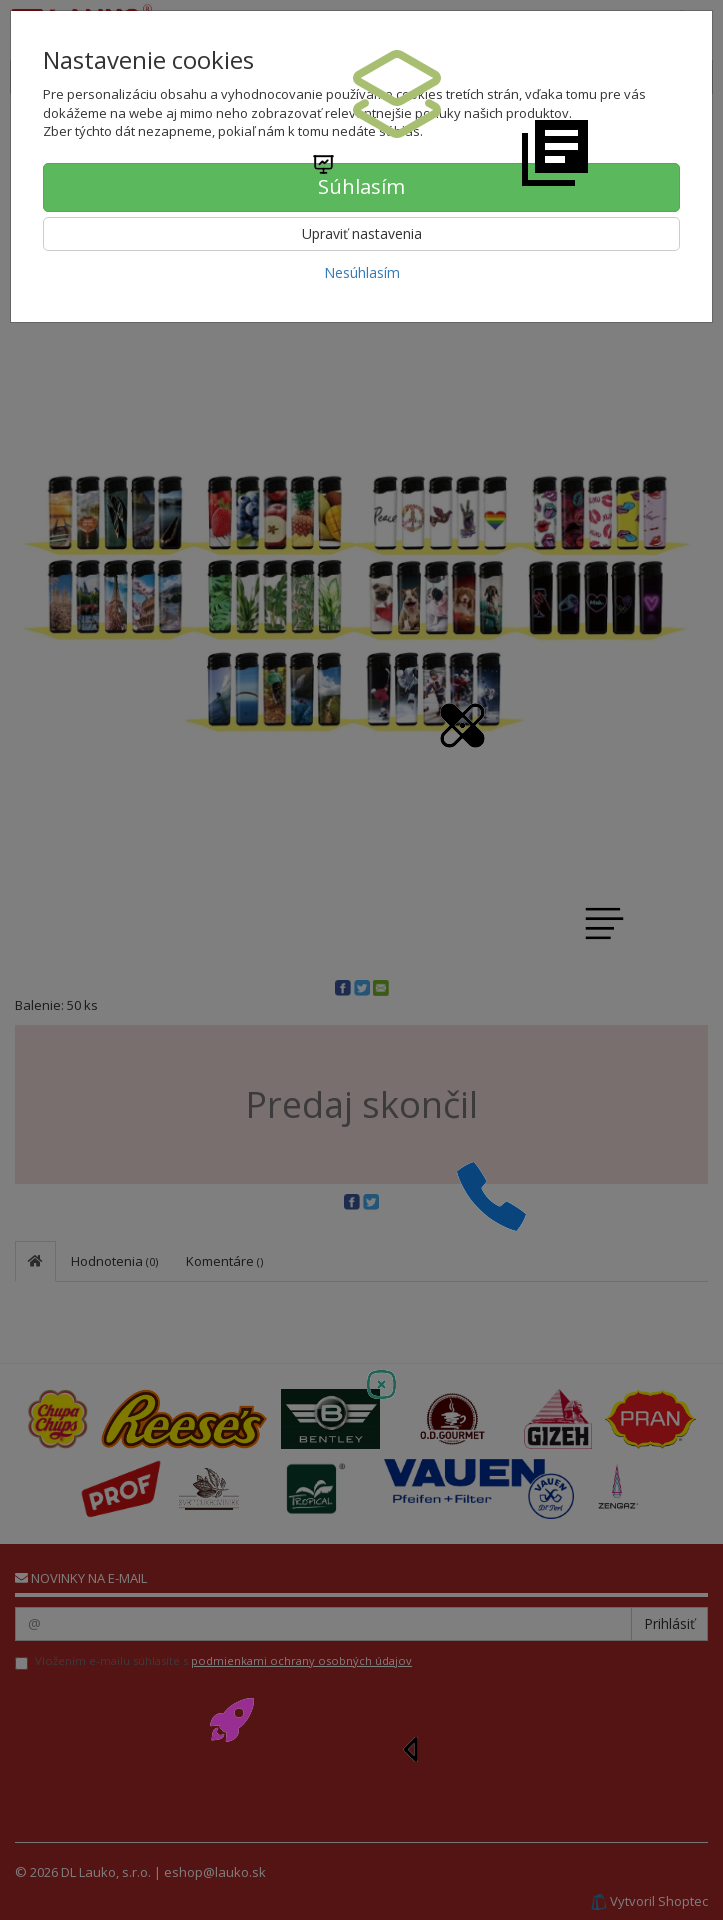 The height and width of the screenshot is (1920, 723). What do you see at coordinates (604, 923) in the screenshot?
I see `view items in a flat list format` at bounding box center [604, 923].